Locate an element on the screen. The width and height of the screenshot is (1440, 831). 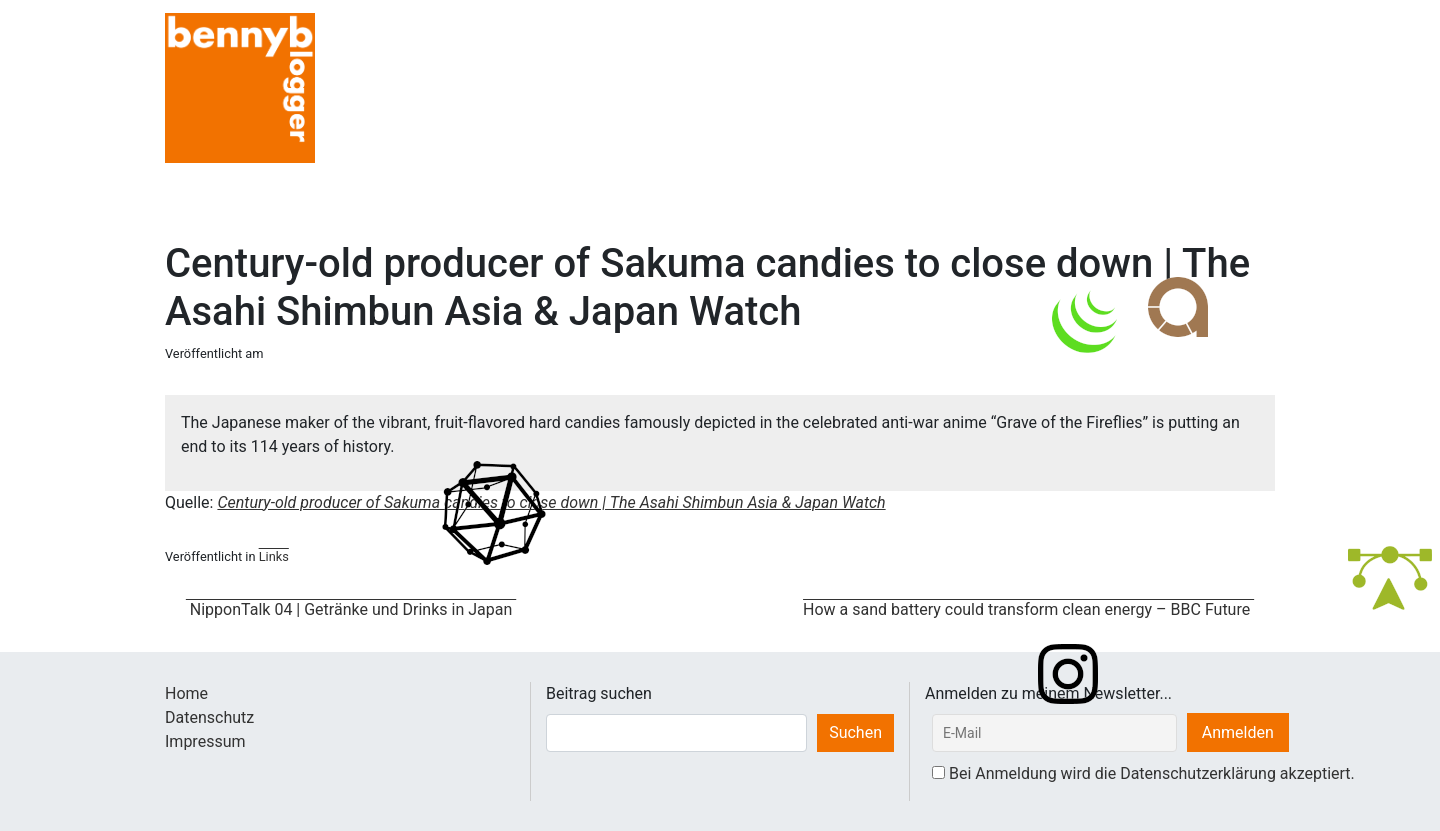
open SageMath mathematical software is located at coordinates (494, 513).